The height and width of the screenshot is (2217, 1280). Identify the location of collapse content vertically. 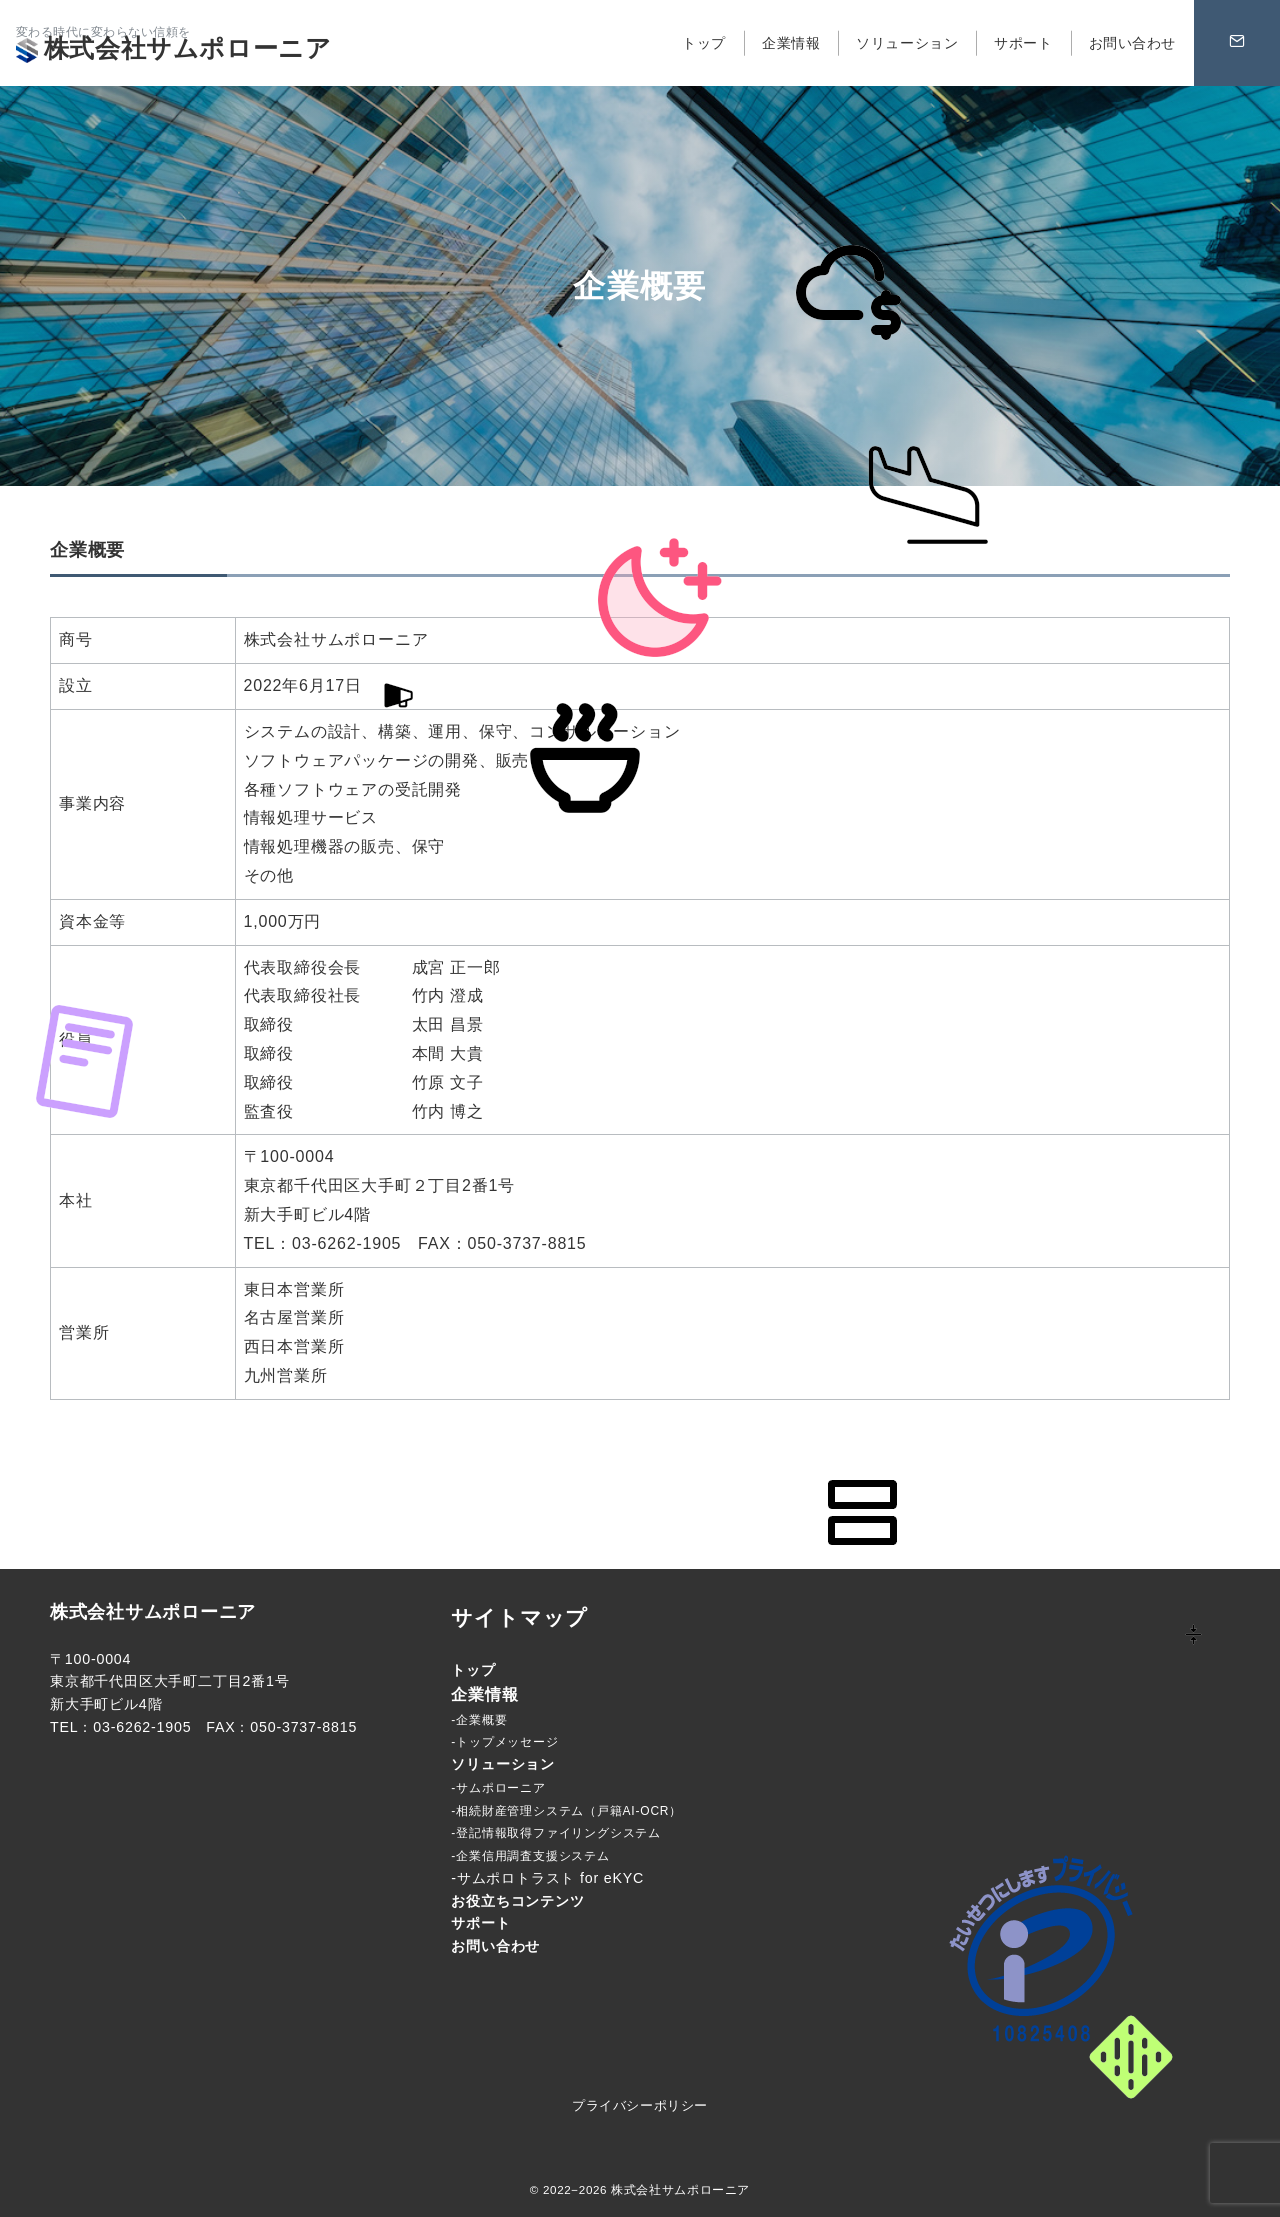
(1193, 1634).